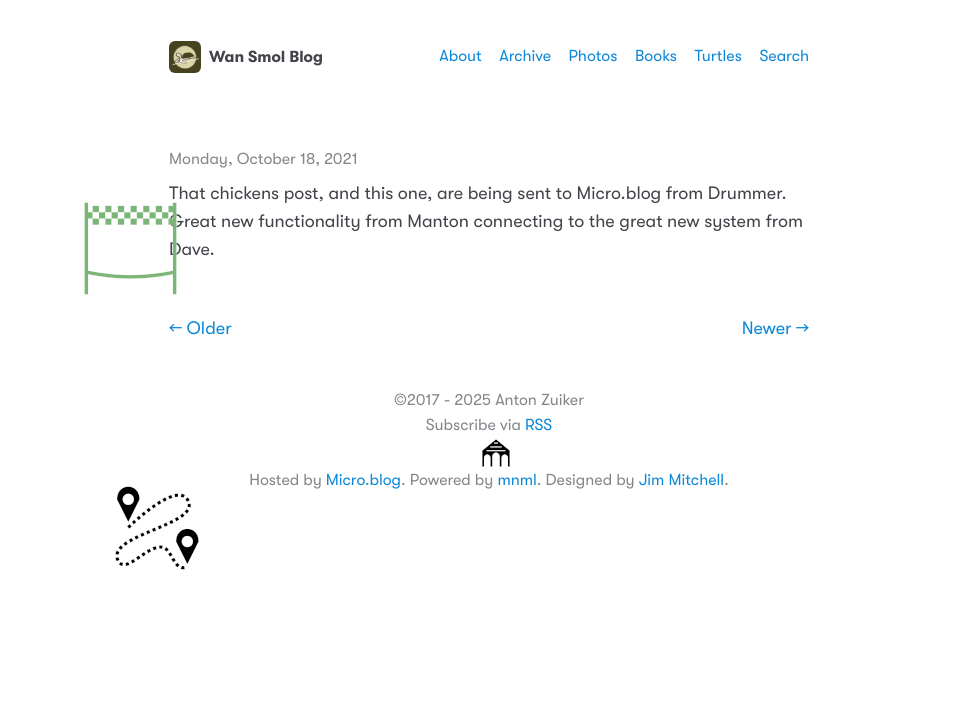  I want to click on access the marketplace or bazaar, so click(496, 453).